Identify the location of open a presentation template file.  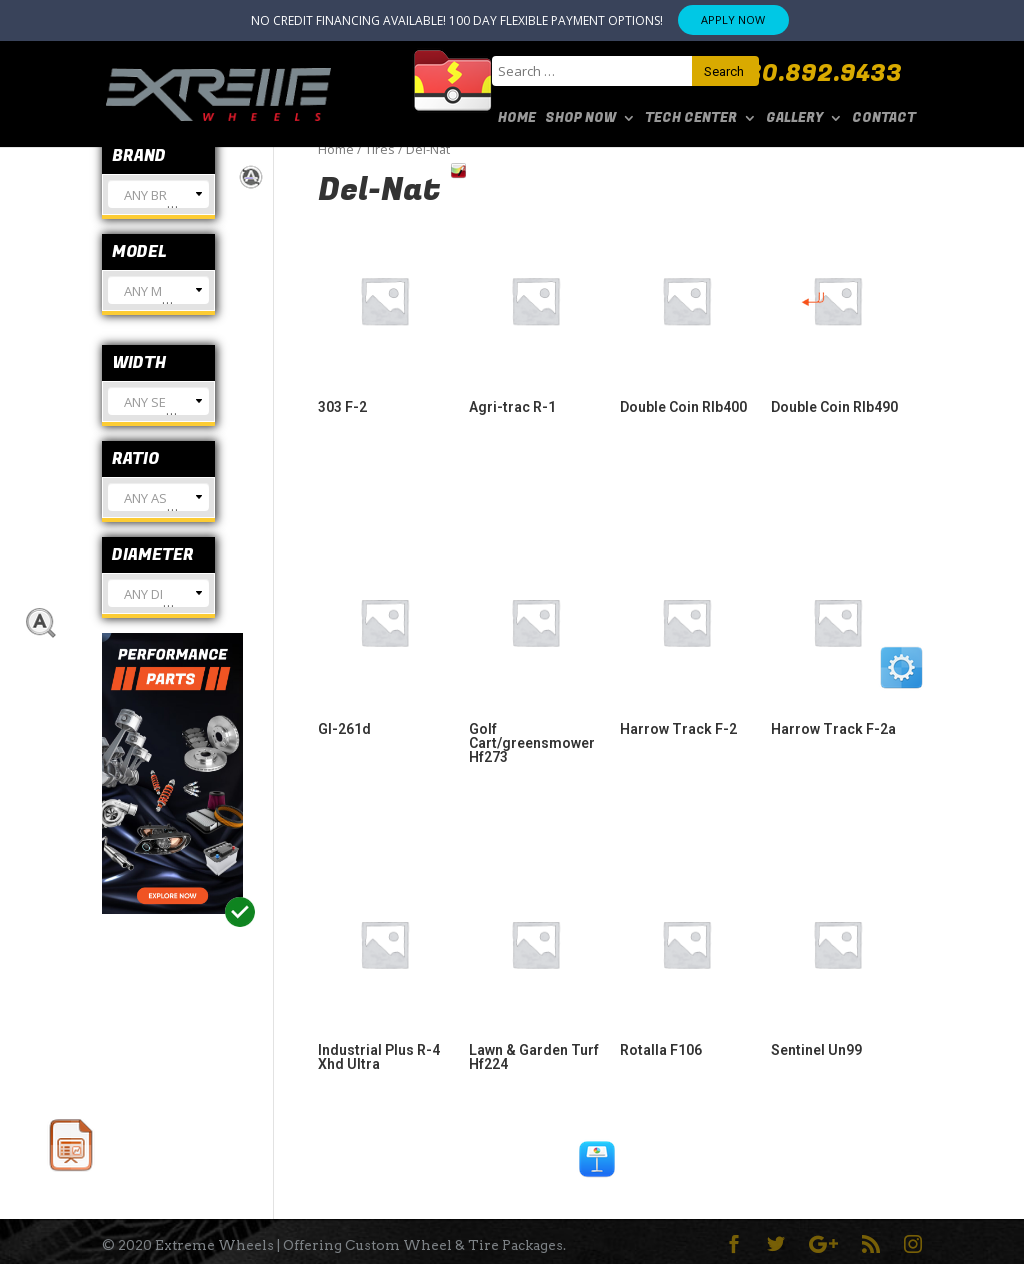
(71, 1145).